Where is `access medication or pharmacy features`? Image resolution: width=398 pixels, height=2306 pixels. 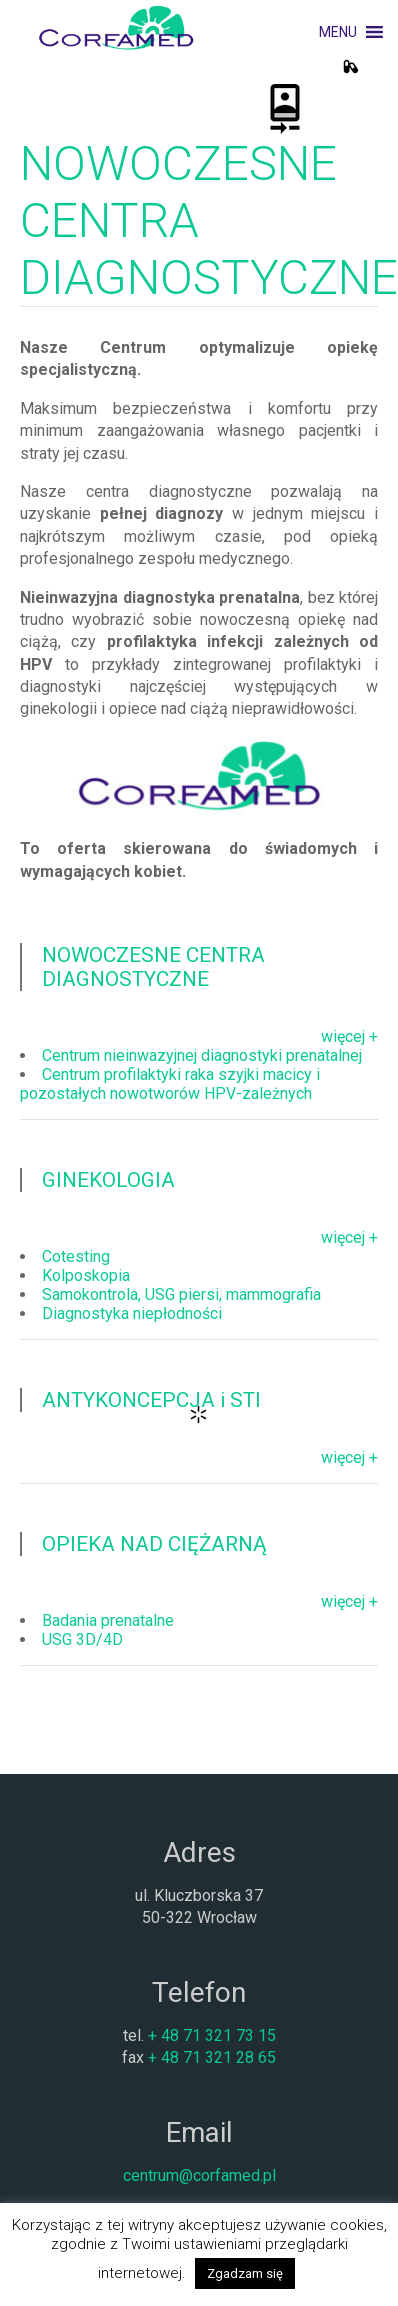 access medication or pharmacy features is located at coordinates (350, 66).